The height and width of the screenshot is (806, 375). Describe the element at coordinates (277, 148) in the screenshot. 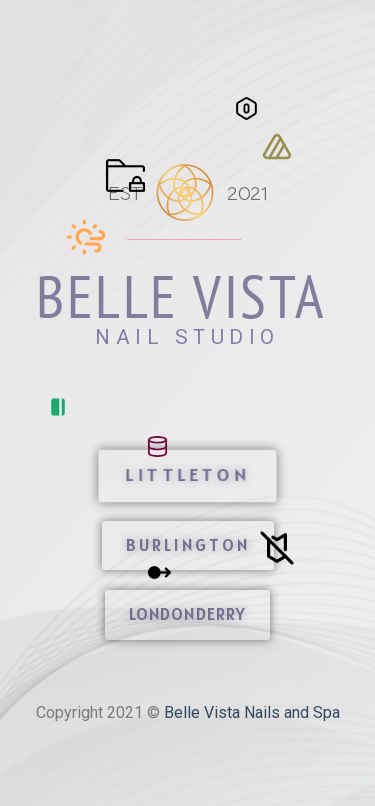

I see `do not use chlorine bleach care instruction` at that location.